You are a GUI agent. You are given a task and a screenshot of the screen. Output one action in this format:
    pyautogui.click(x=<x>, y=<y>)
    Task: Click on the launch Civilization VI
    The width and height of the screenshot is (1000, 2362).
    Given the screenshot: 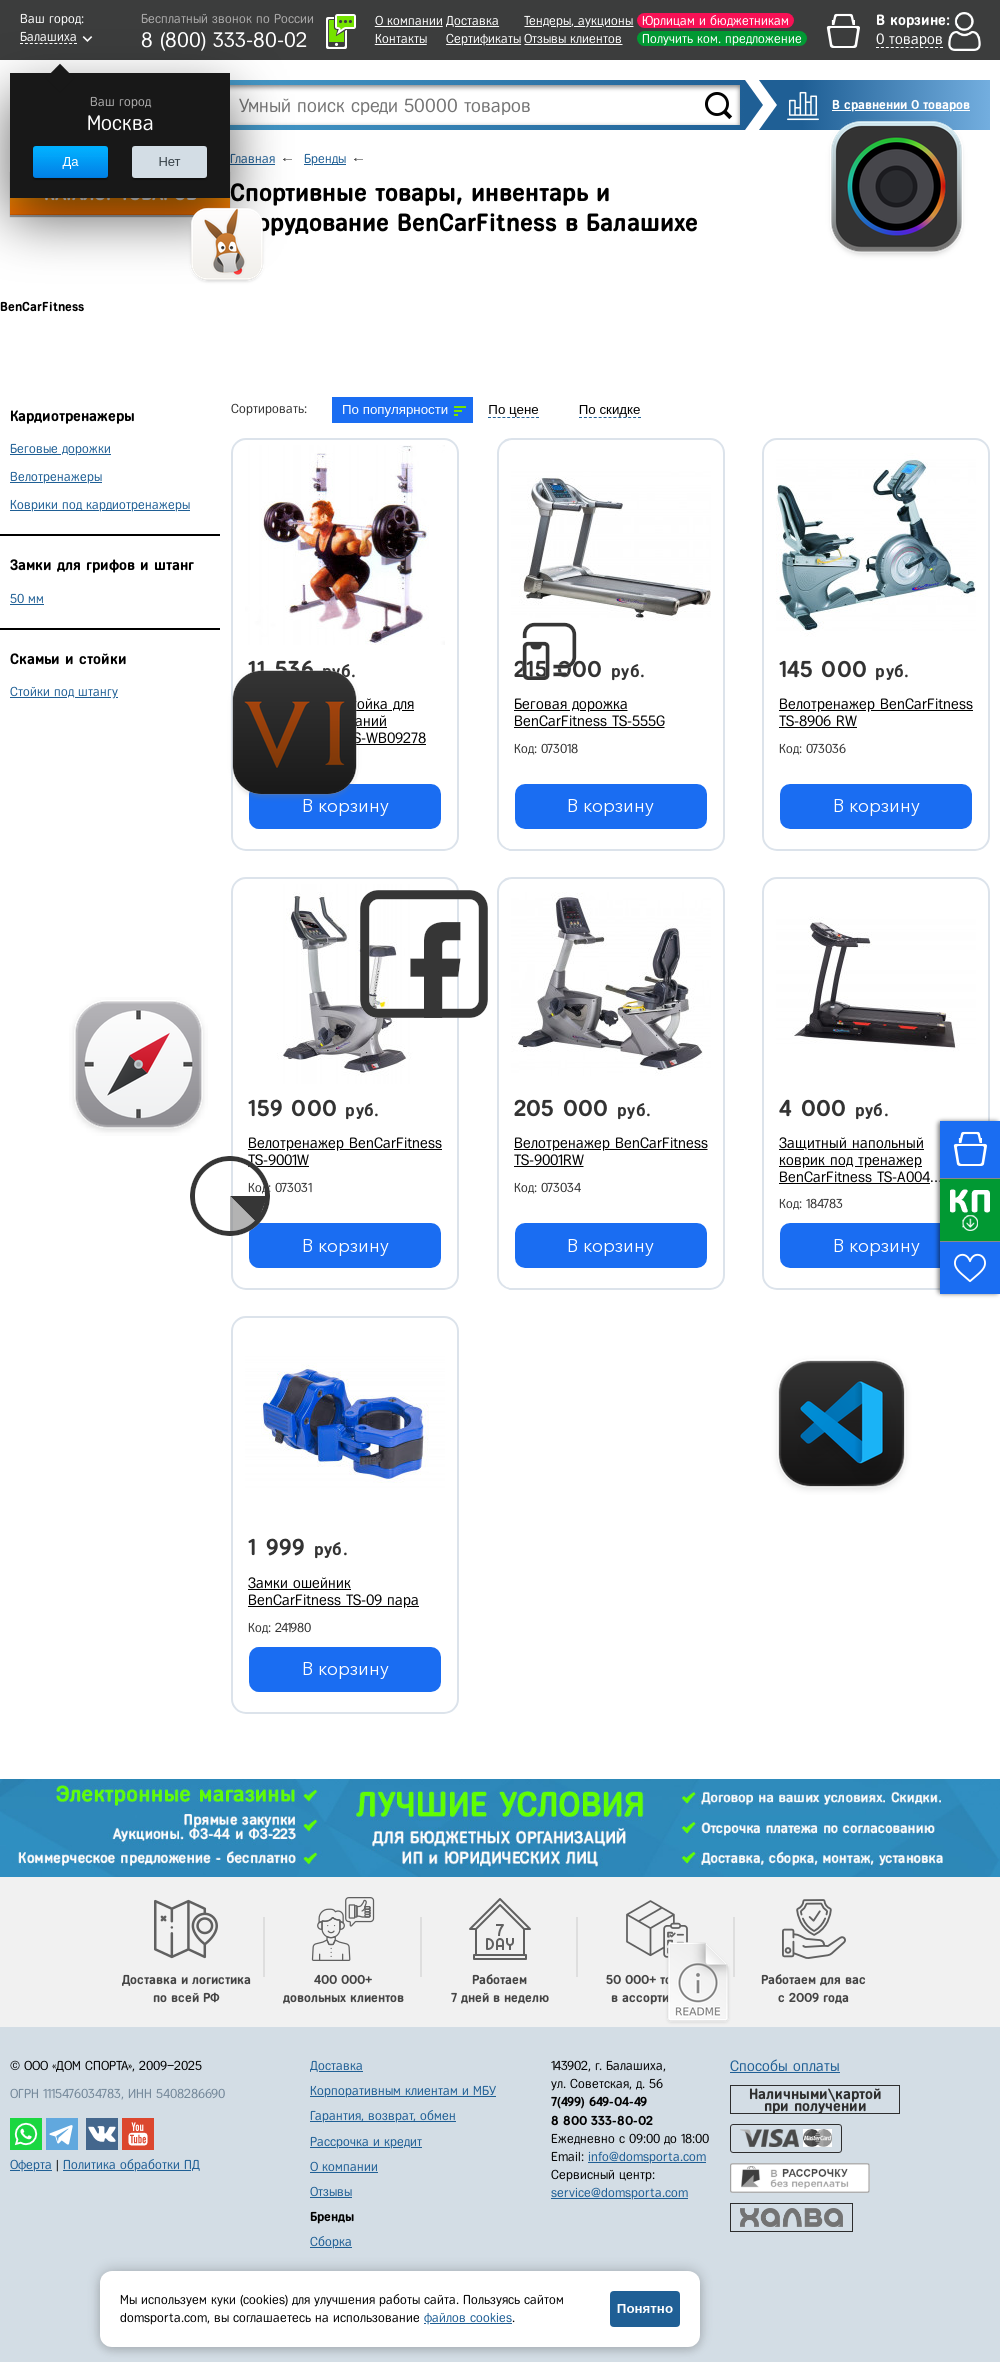 What is the action you would take?
    pyautogui.click(x=294, y=732)
    